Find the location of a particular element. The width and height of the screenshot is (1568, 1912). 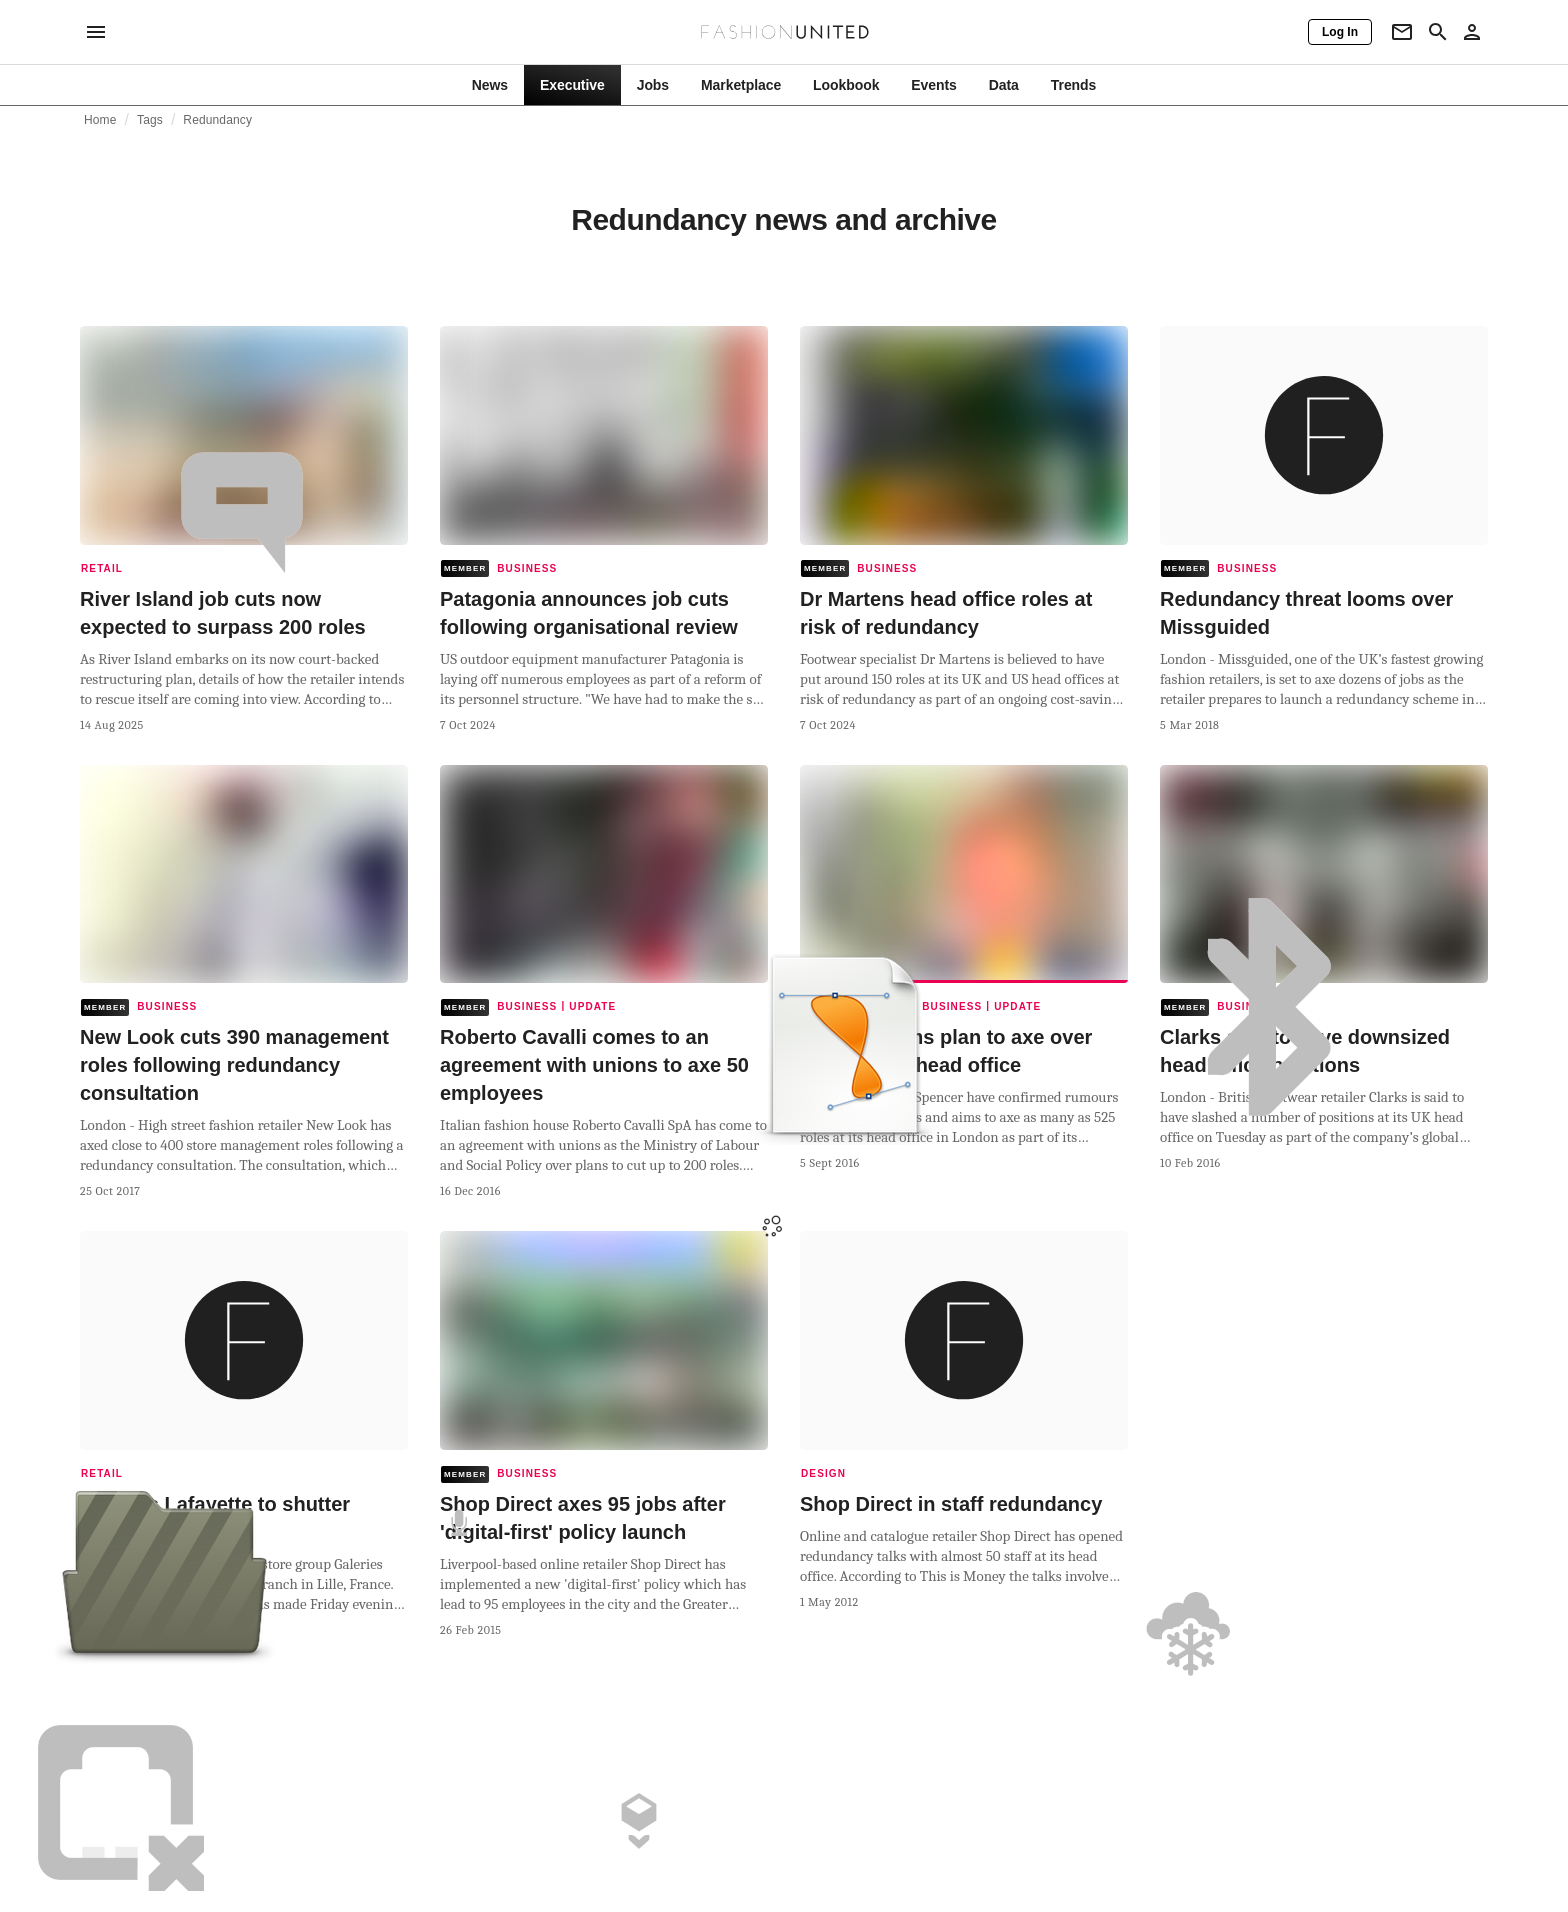

indicates bluetooth is currently active and connected is located at coordinates (1276, 1007).